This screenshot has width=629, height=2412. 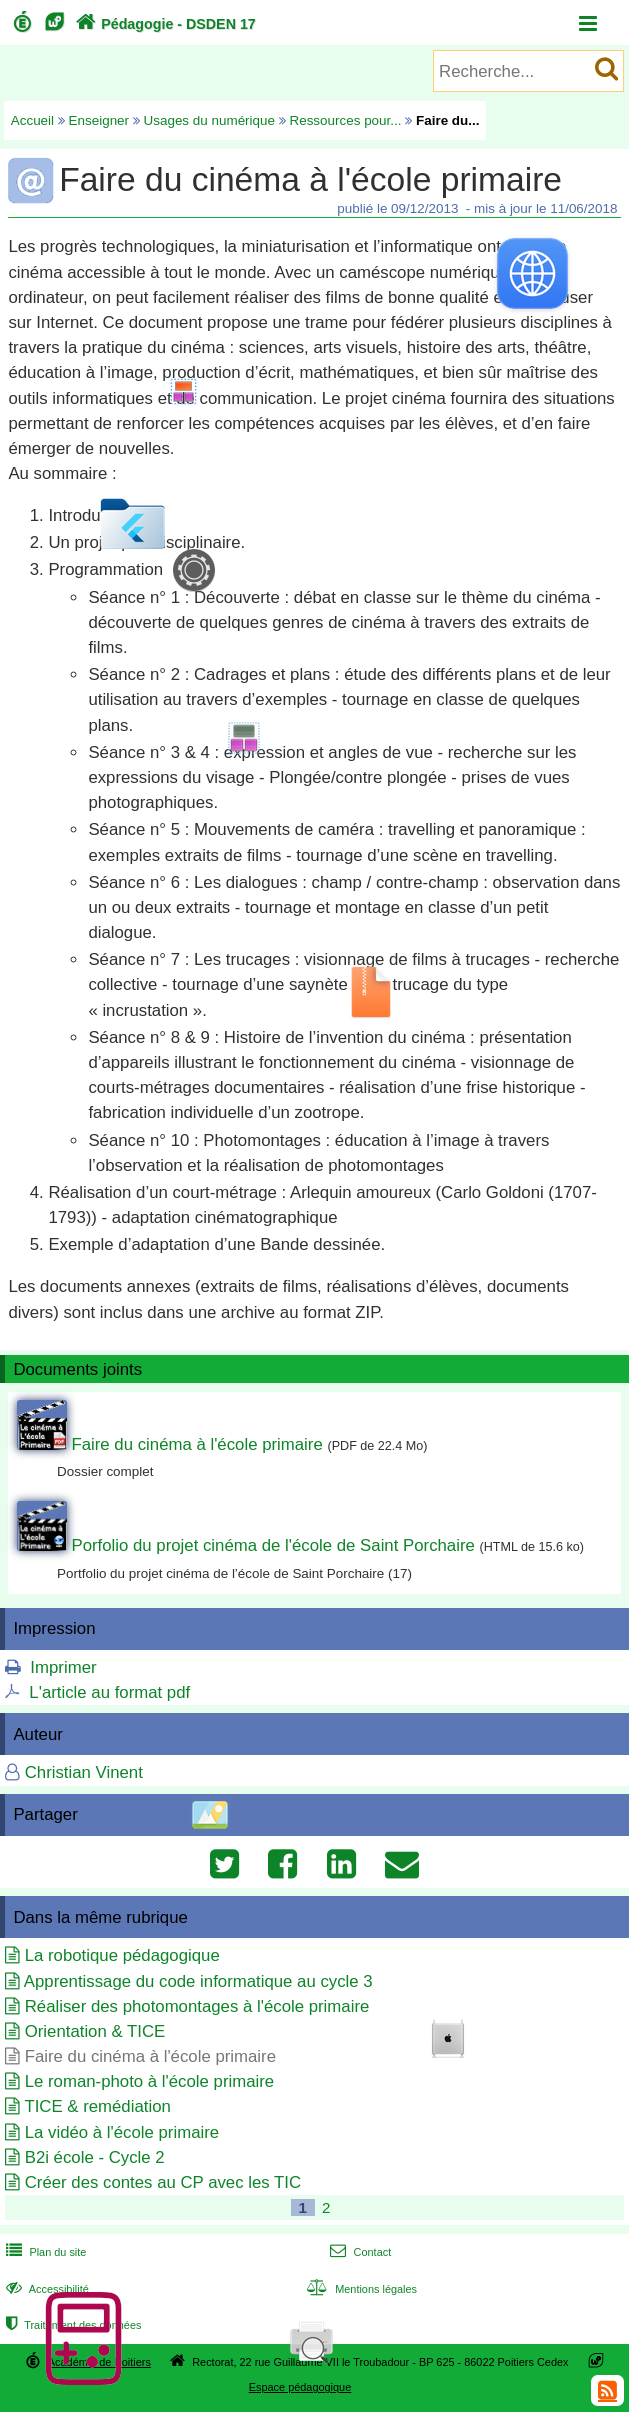 I want to click on preview document before printing, so click(x=311, y=2341).